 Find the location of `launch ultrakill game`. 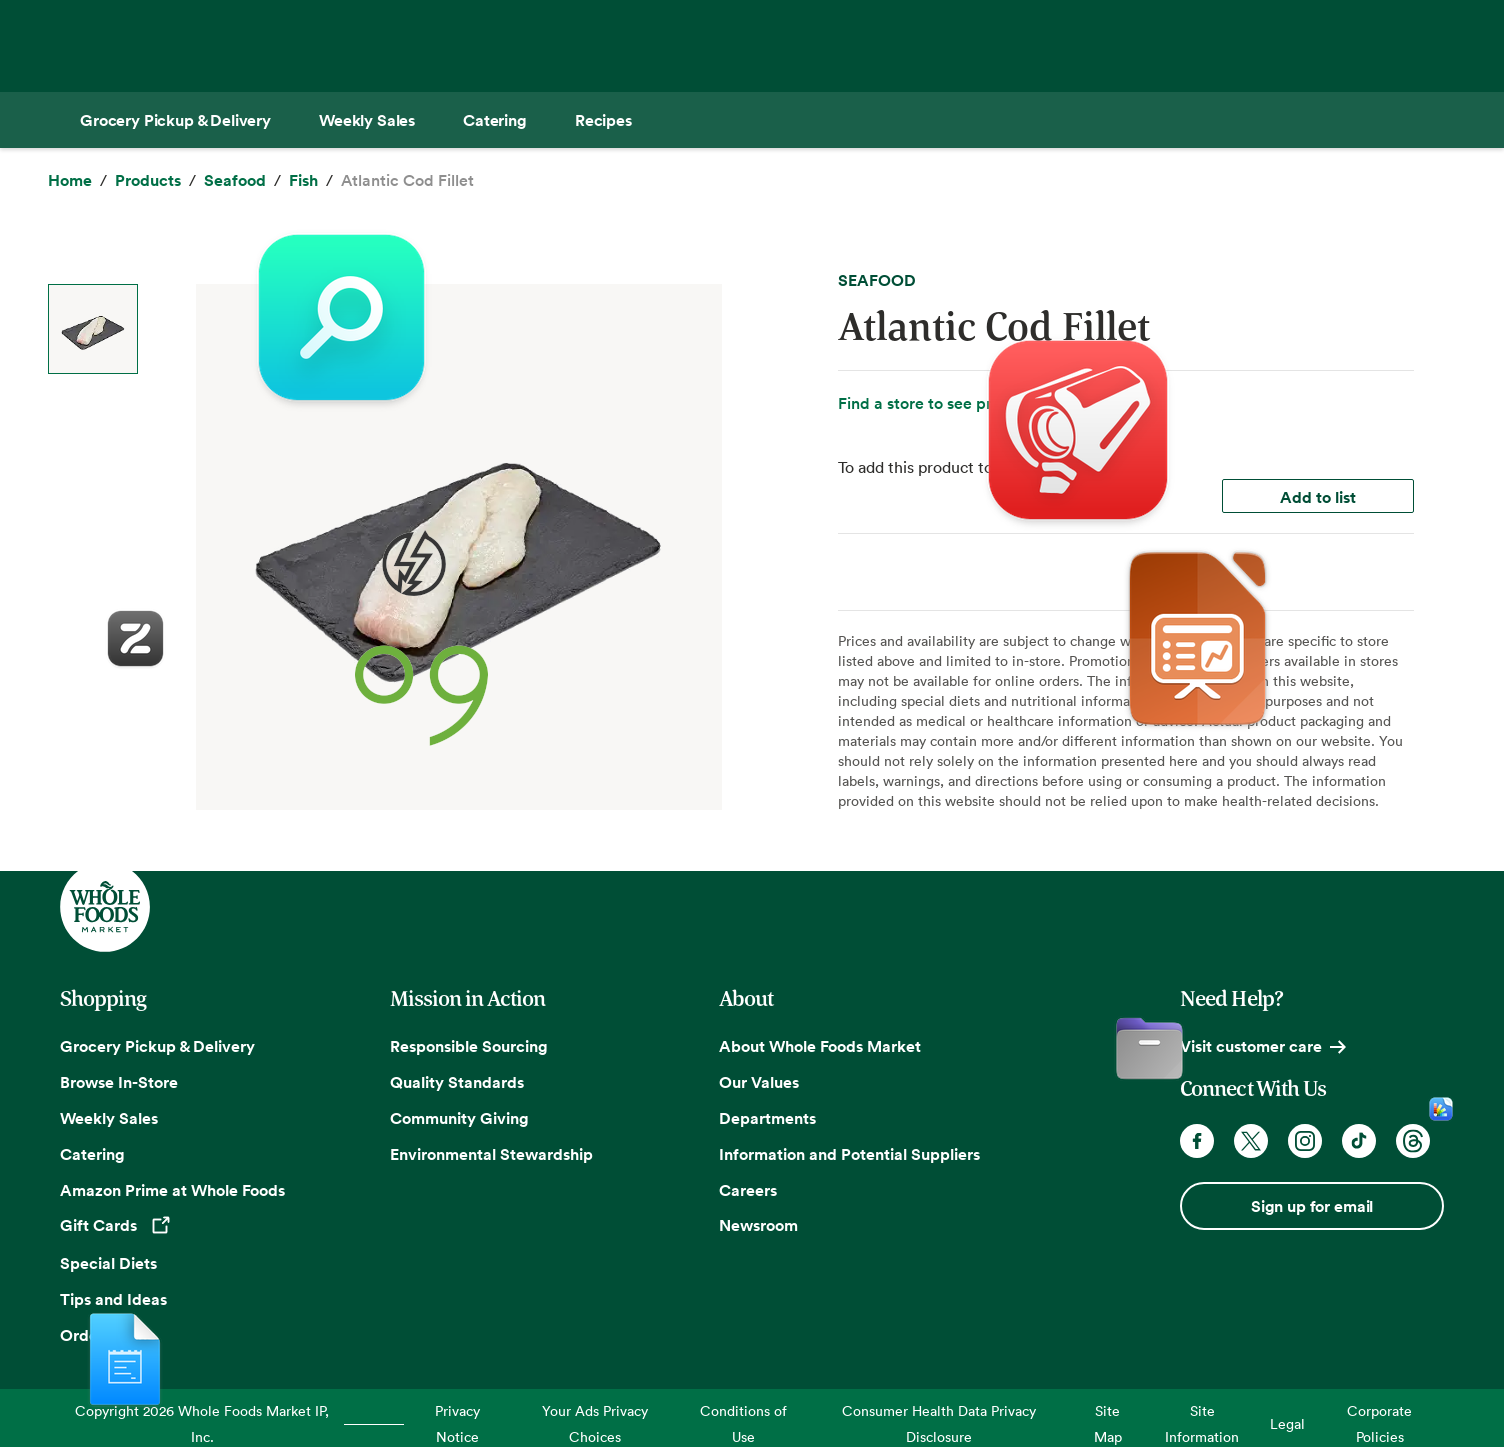

launch ultrakill game is located at coordinates (1078, 430).